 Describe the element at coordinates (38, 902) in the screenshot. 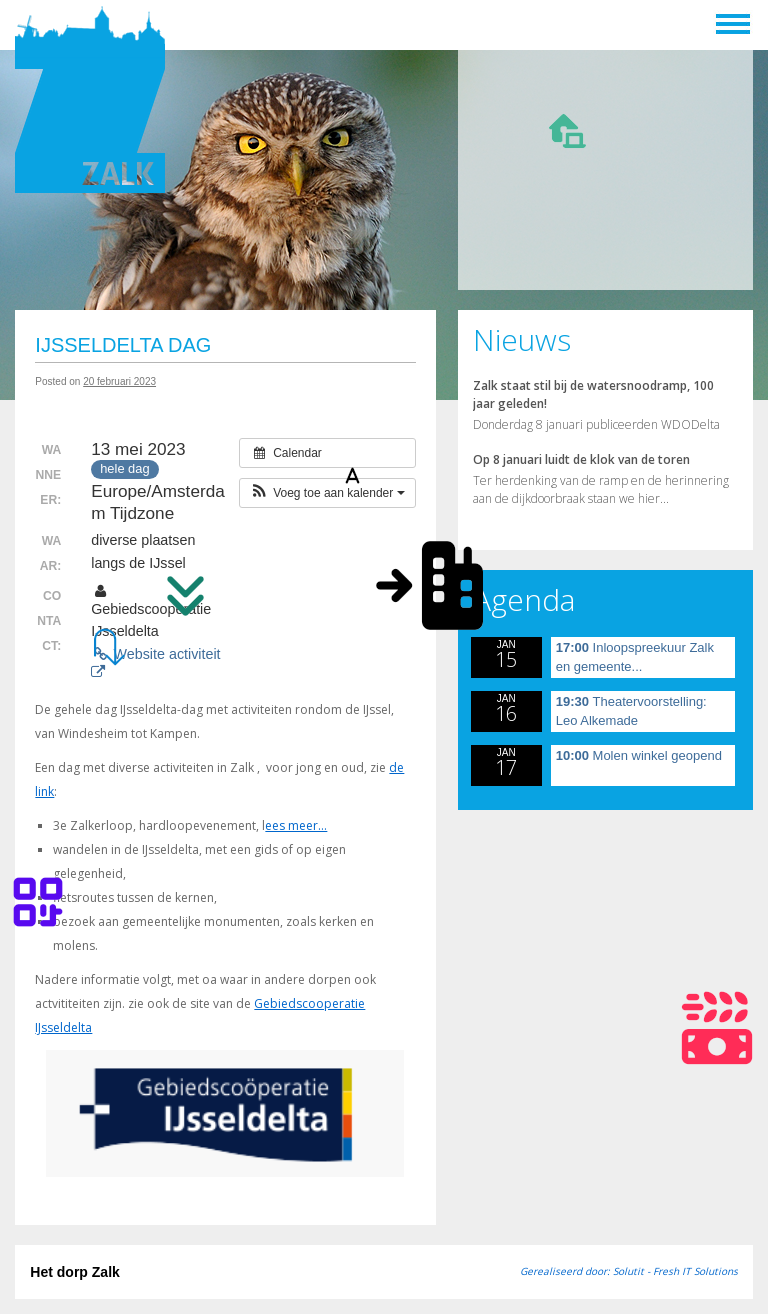

I see `scan a qr code` at that location.